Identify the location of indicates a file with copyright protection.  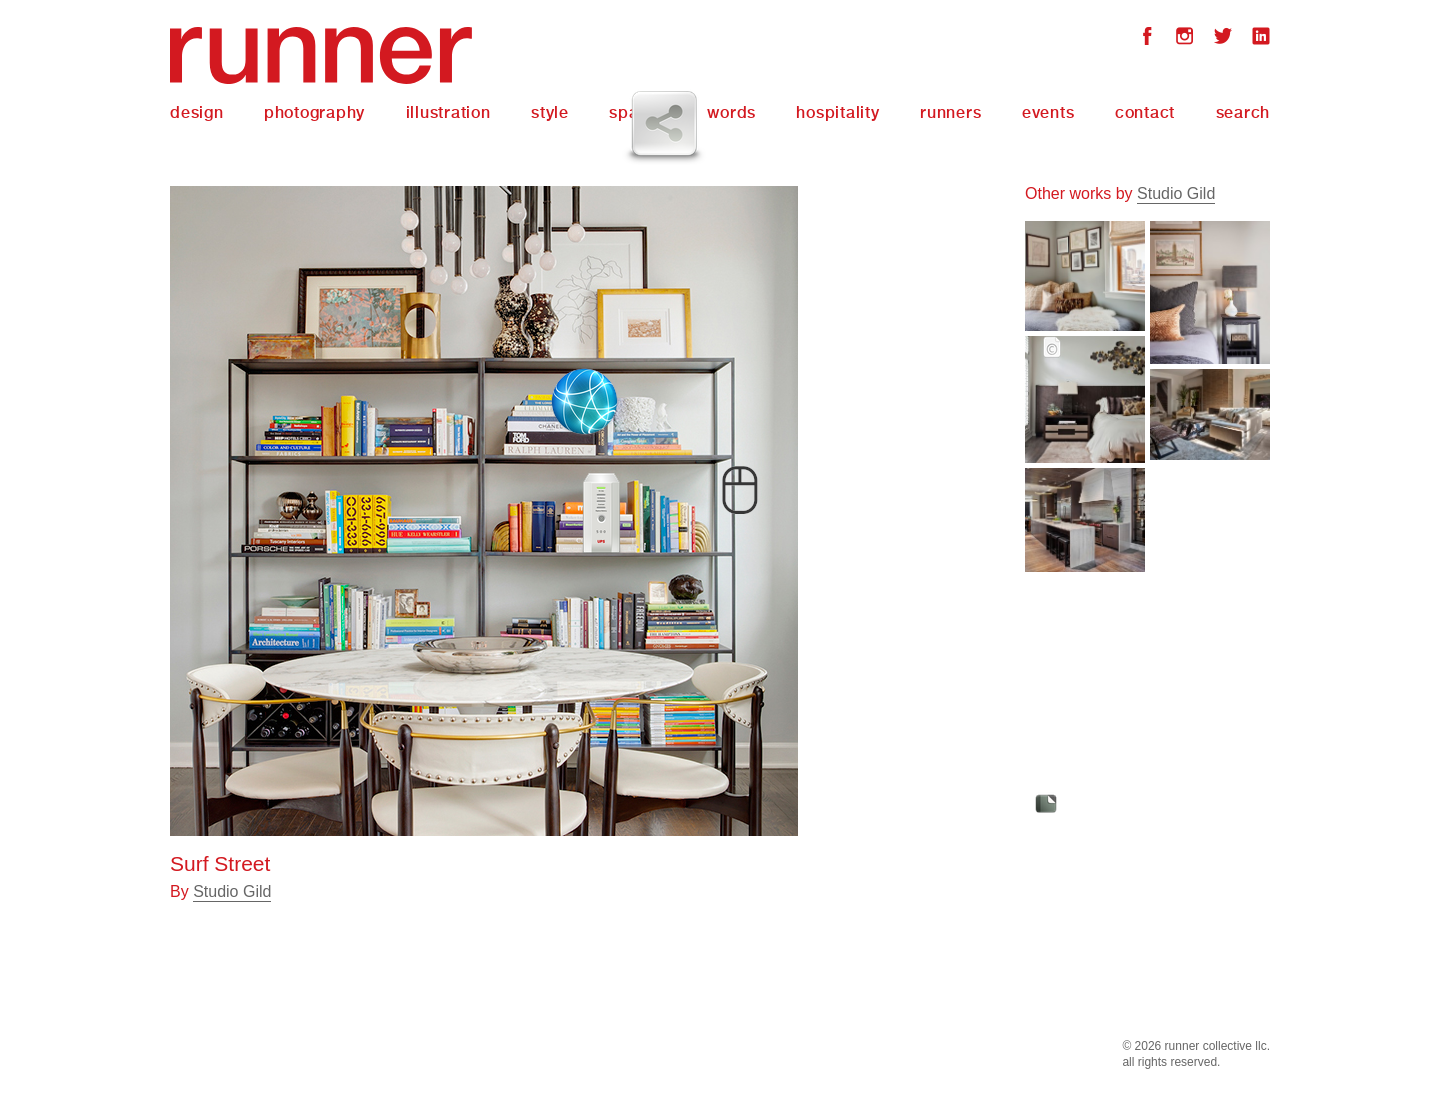
(1052, 347).